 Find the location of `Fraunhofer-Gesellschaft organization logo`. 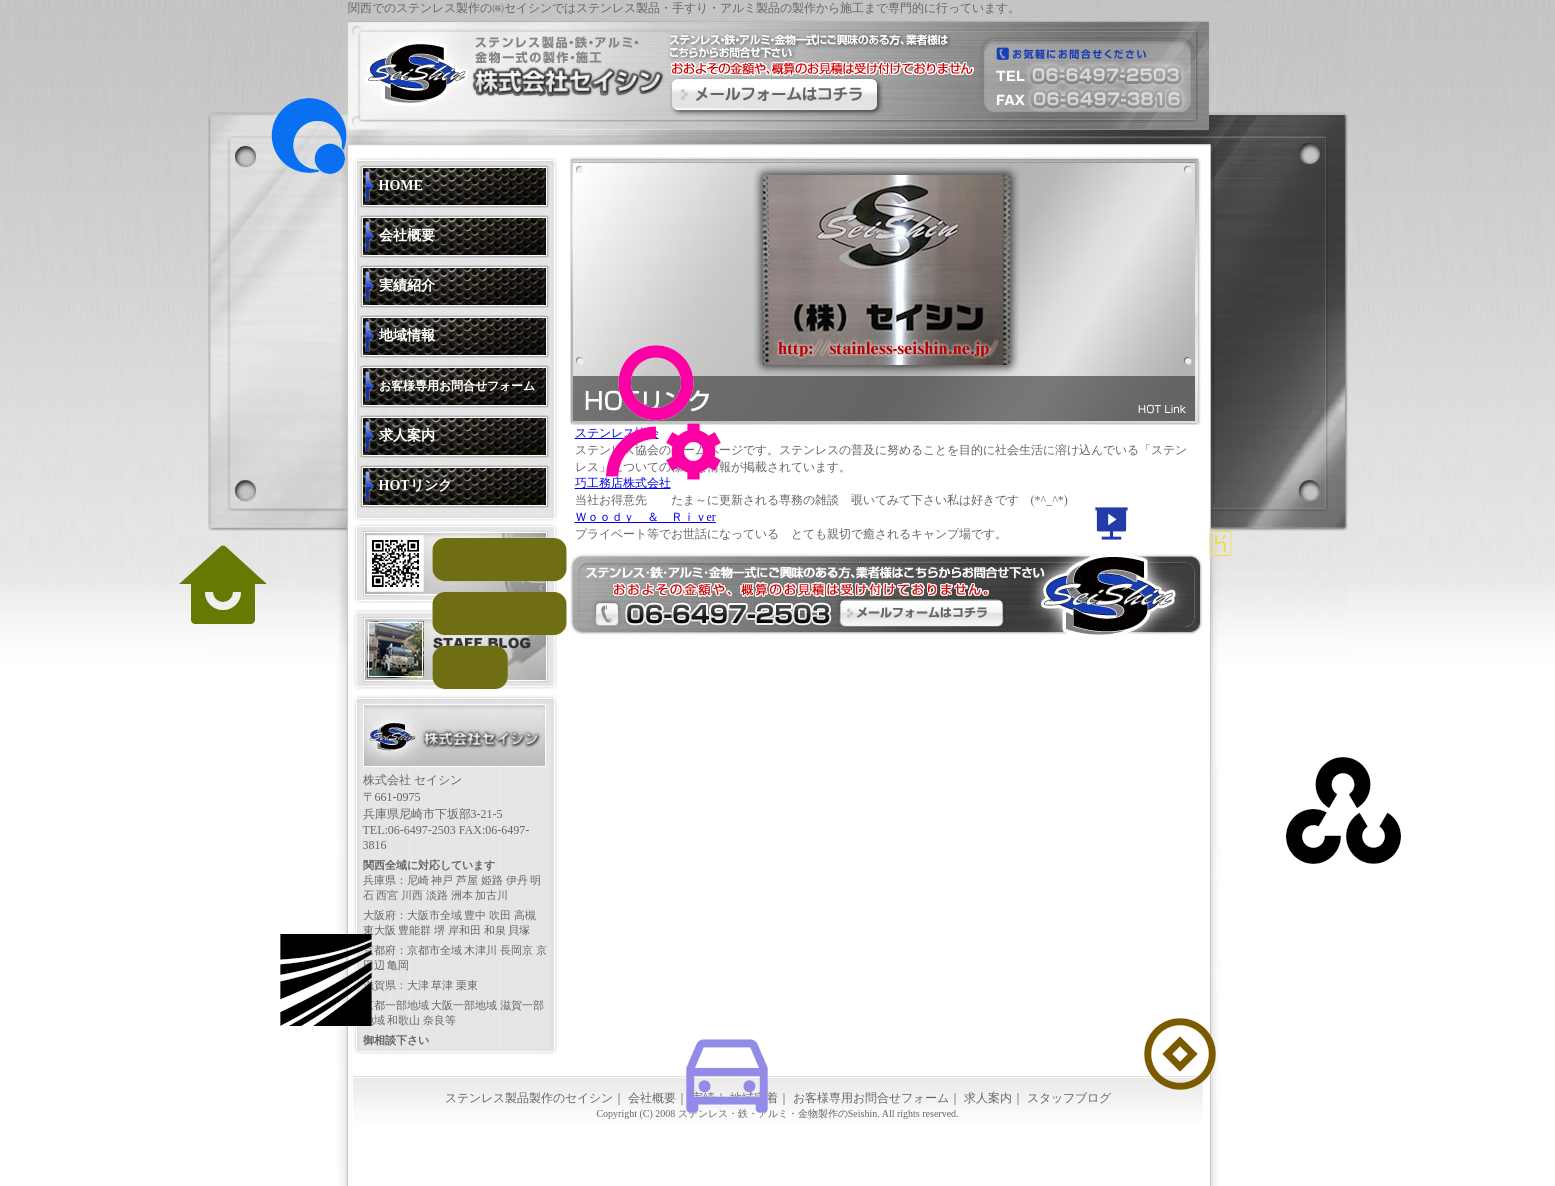

Fraunhofer-Gesellschaft organization logo is located at coordinates (326, 980).